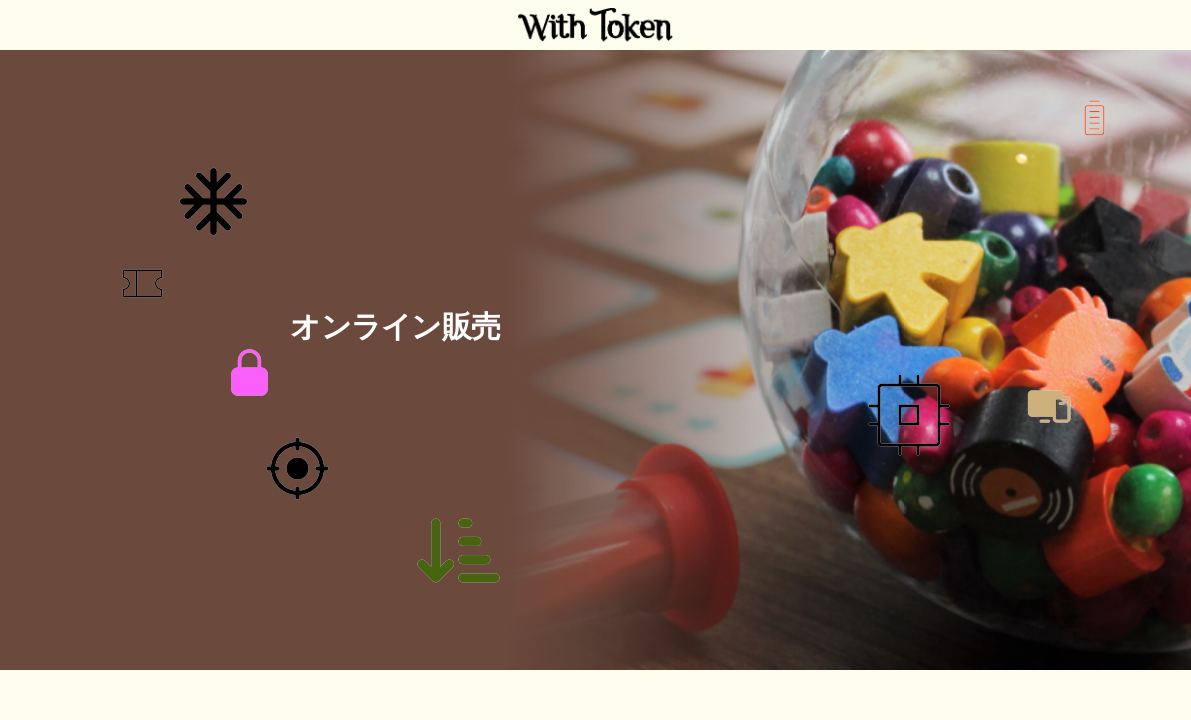 The width and height of the screenshot is (1191, 720). What do you see at coordinates (213, 201) in the screenshot?
I see `toggle air conditioning or cooling settings` at bounding box center [213, 201].